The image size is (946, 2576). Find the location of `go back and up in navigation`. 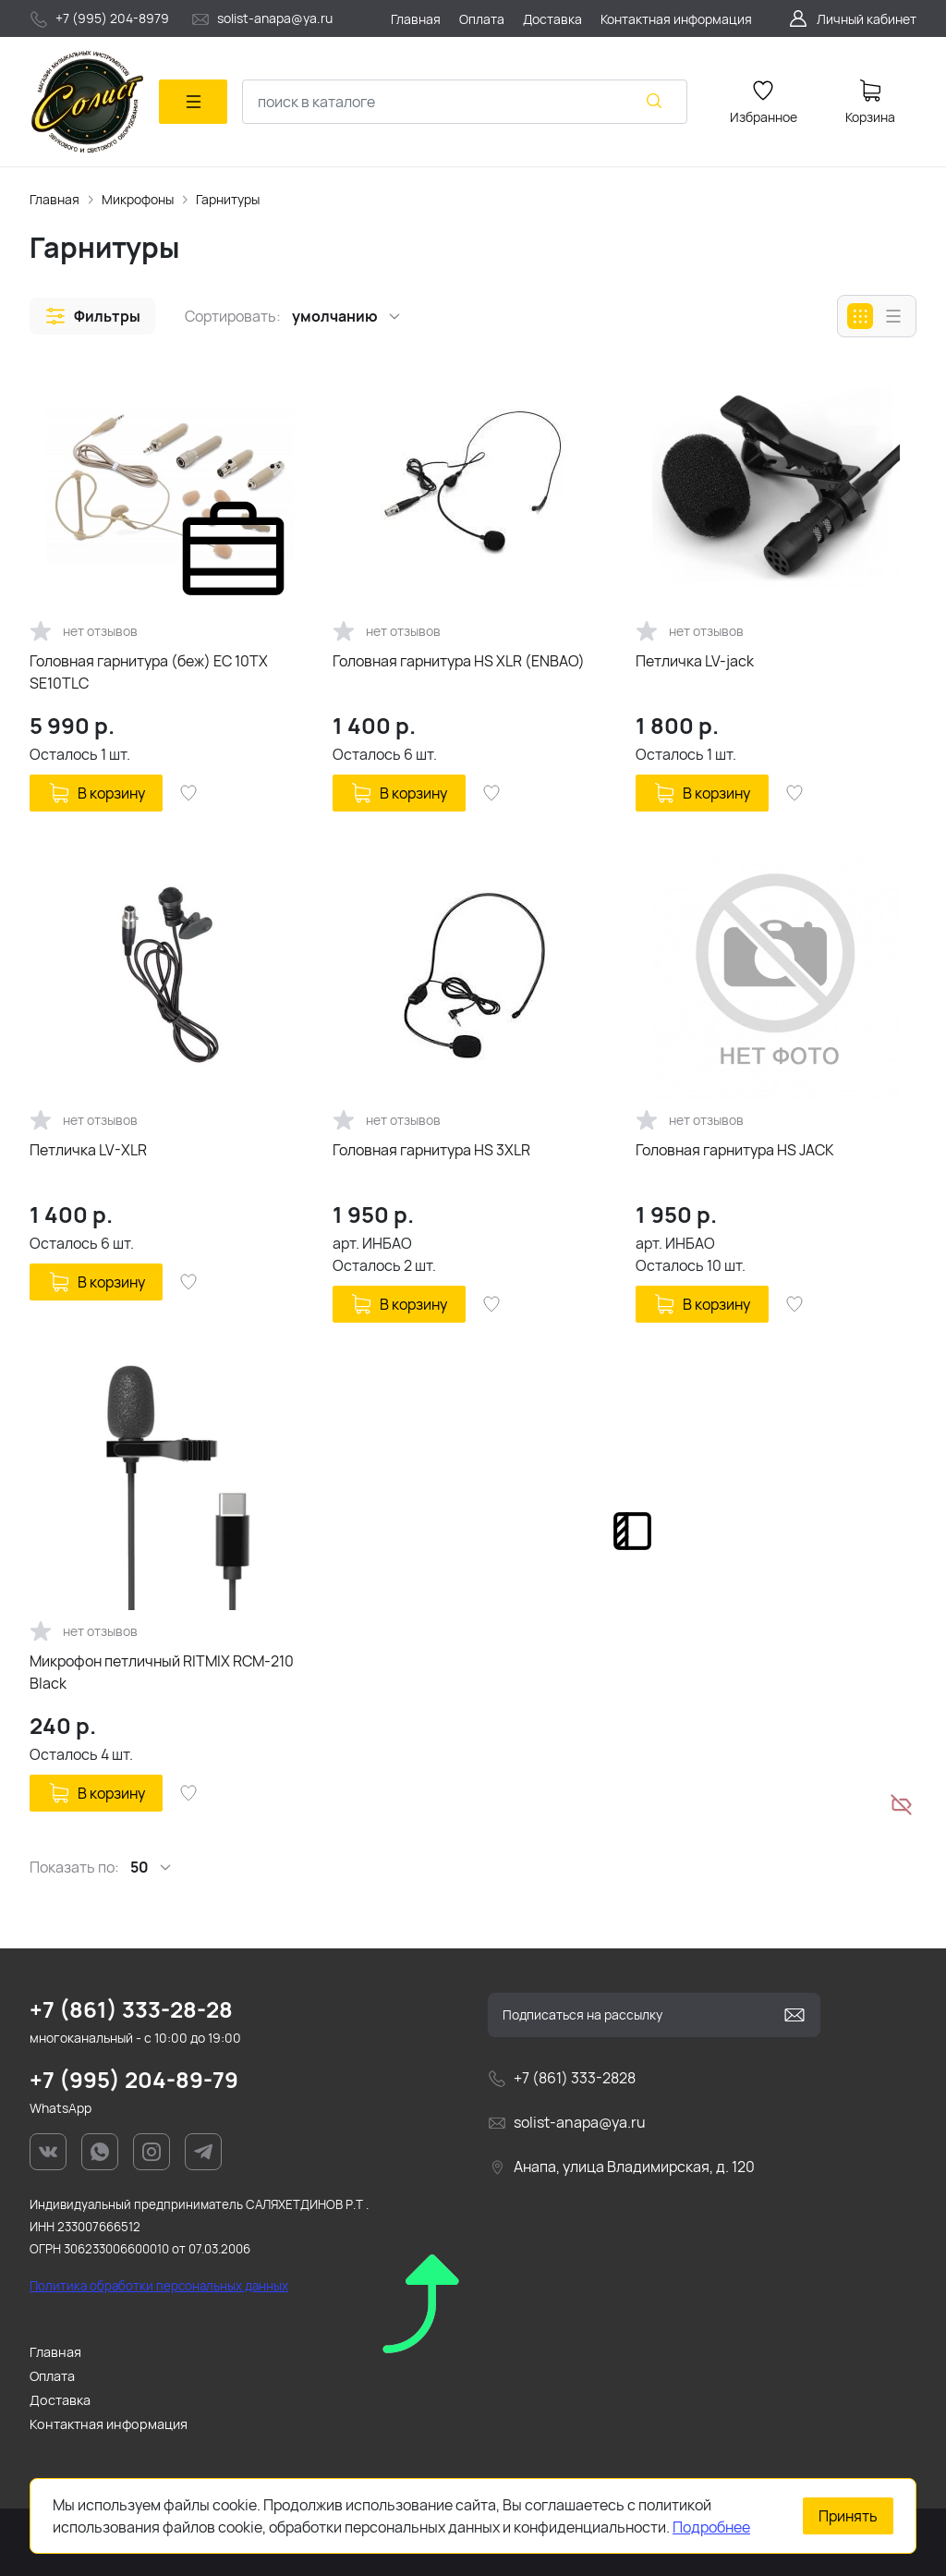

go back and up in navigation is located at coordinates (420, 2303).